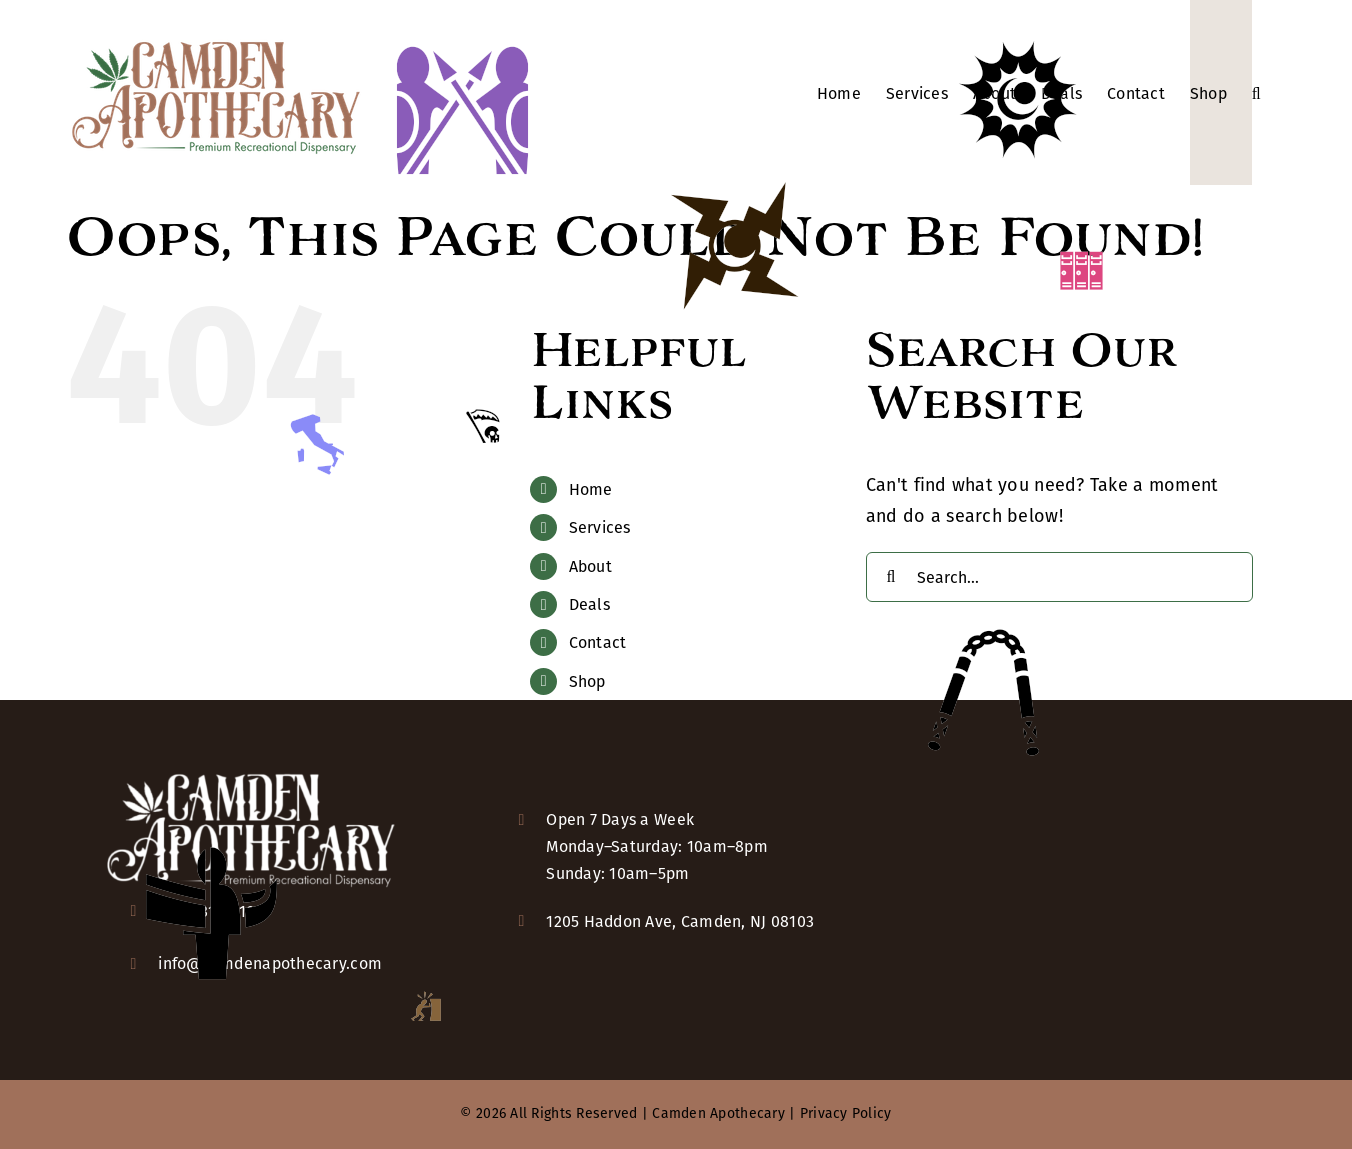 This screenshot has height=1149, width=1352. What do you see at coordinates (983, 692) in the screenshot?
I see `select nunchaku weapon in game inventory` at bounding box center [983, 692].